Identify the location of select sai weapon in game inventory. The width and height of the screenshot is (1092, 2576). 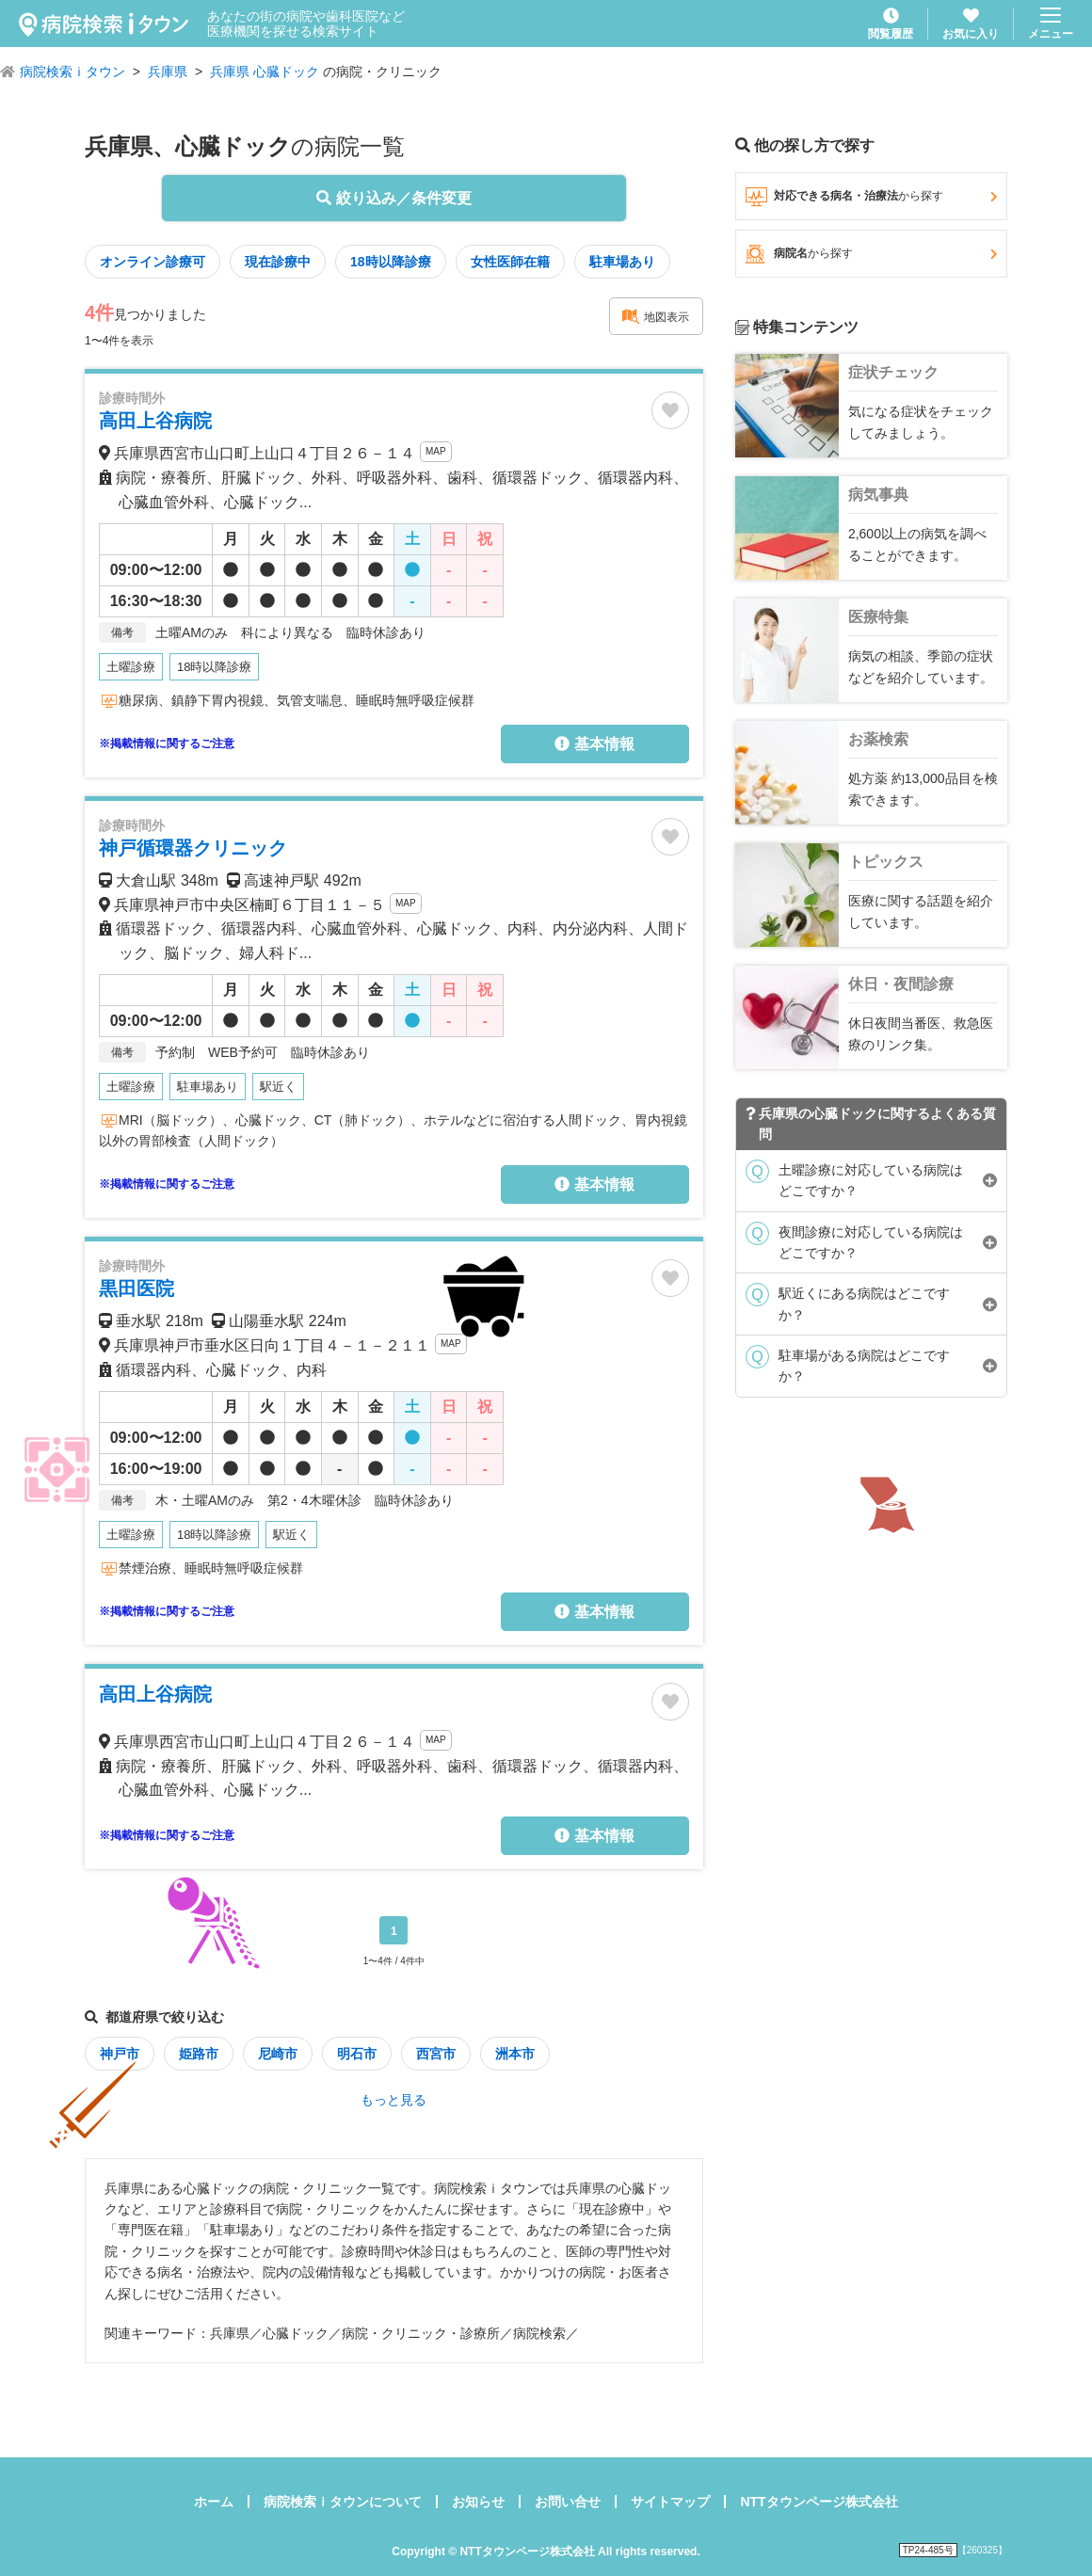
(92, 2104).